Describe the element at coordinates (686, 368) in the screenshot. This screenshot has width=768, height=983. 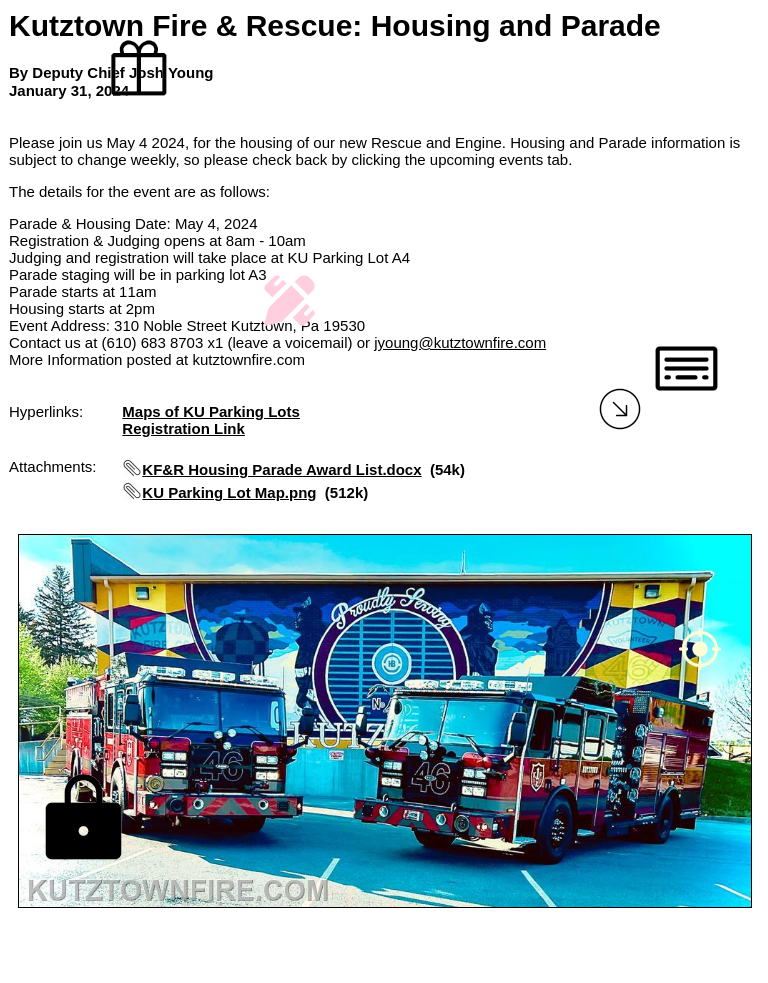
I see `open on-screen keyboard` at that location.